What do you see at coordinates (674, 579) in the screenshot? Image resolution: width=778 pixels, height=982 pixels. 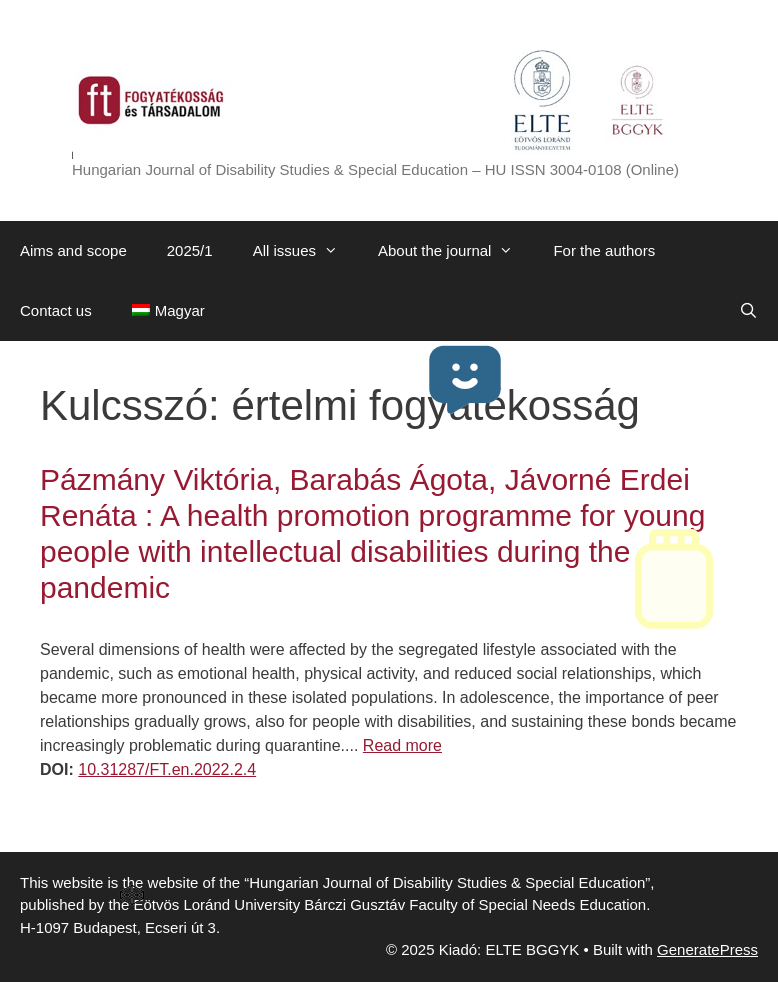 I see `store or manage saved items` at bounding box center [674, 579].